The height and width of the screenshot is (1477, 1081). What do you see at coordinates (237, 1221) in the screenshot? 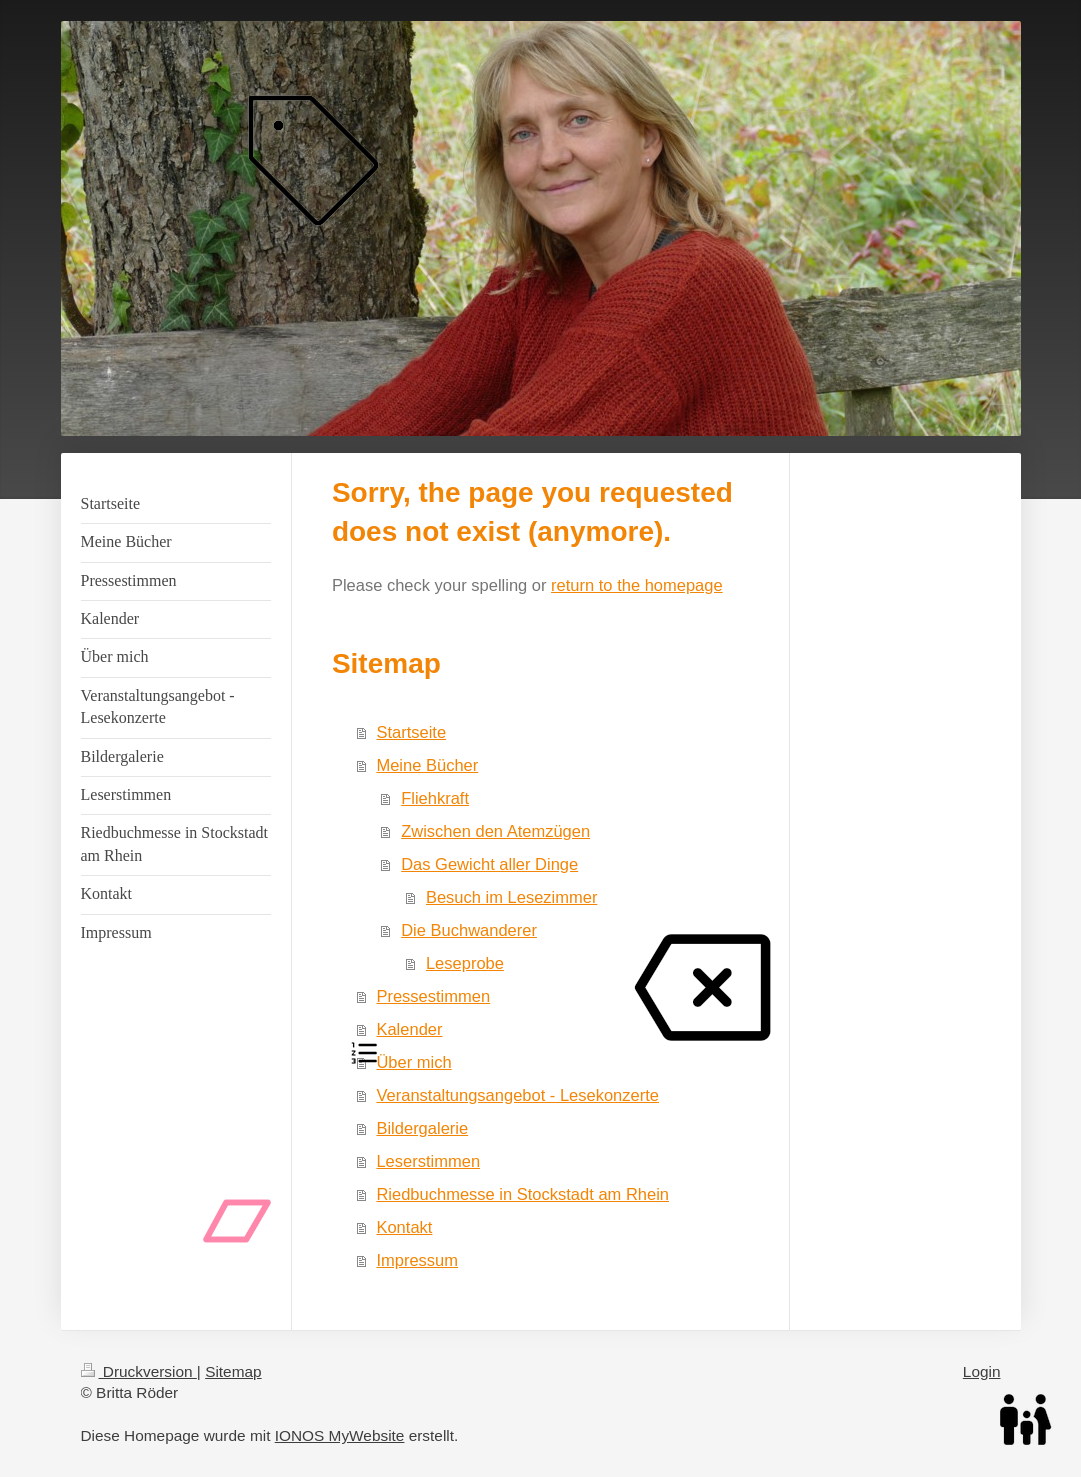
I see `visit bandcamp profile or page` at bounding box center [237, 1221].